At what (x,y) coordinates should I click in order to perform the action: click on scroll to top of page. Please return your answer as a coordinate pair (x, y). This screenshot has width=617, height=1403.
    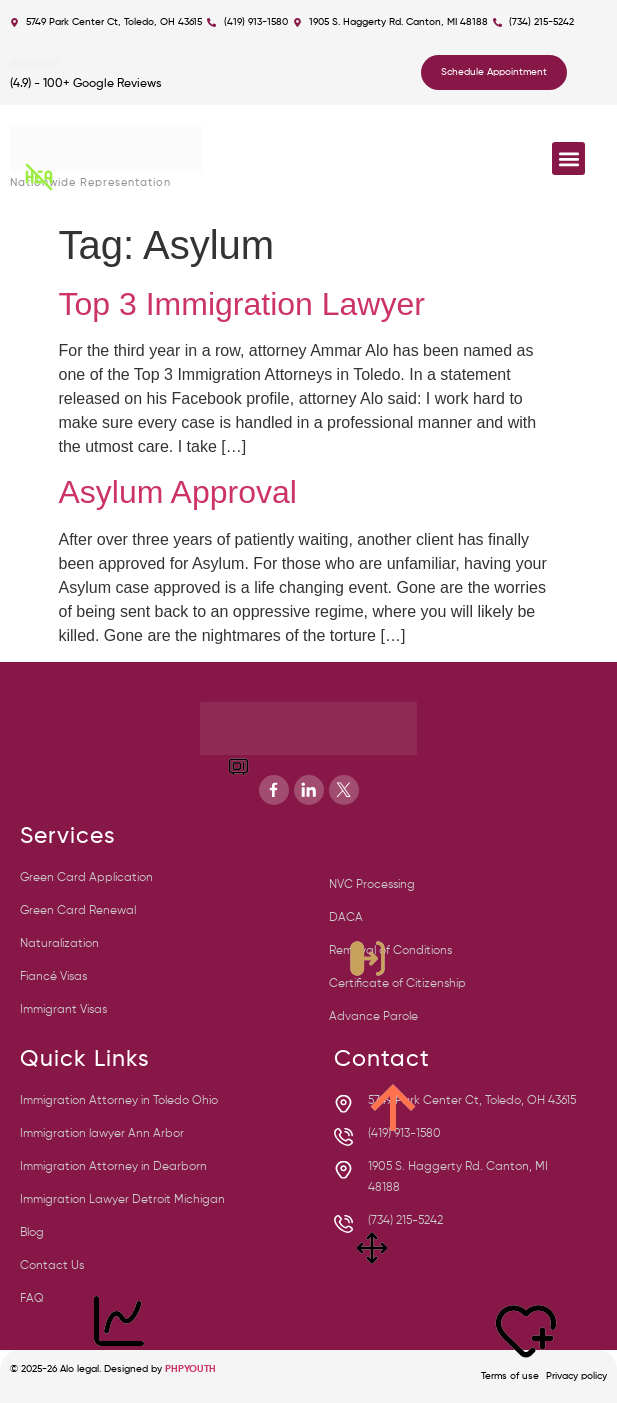
    Looking at the image, I should click on (393, 1108).